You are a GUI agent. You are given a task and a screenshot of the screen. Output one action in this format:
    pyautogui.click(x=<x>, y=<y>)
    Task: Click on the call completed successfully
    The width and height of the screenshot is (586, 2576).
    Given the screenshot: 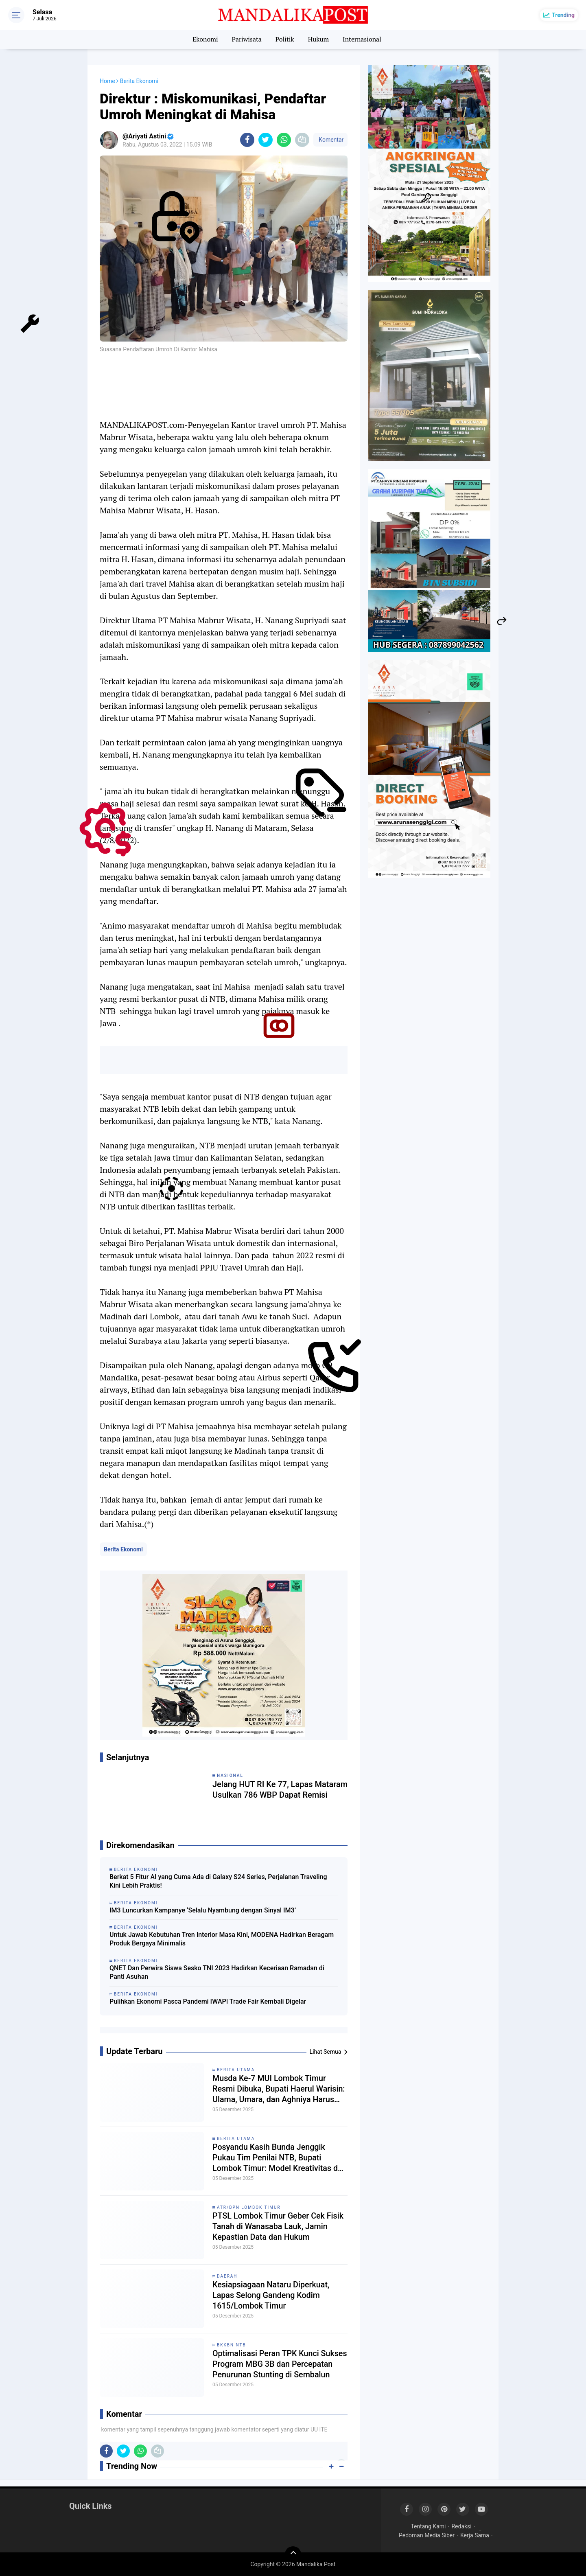 What is the action you would take?
    pyautogui.click(x=335, y=1366)
    